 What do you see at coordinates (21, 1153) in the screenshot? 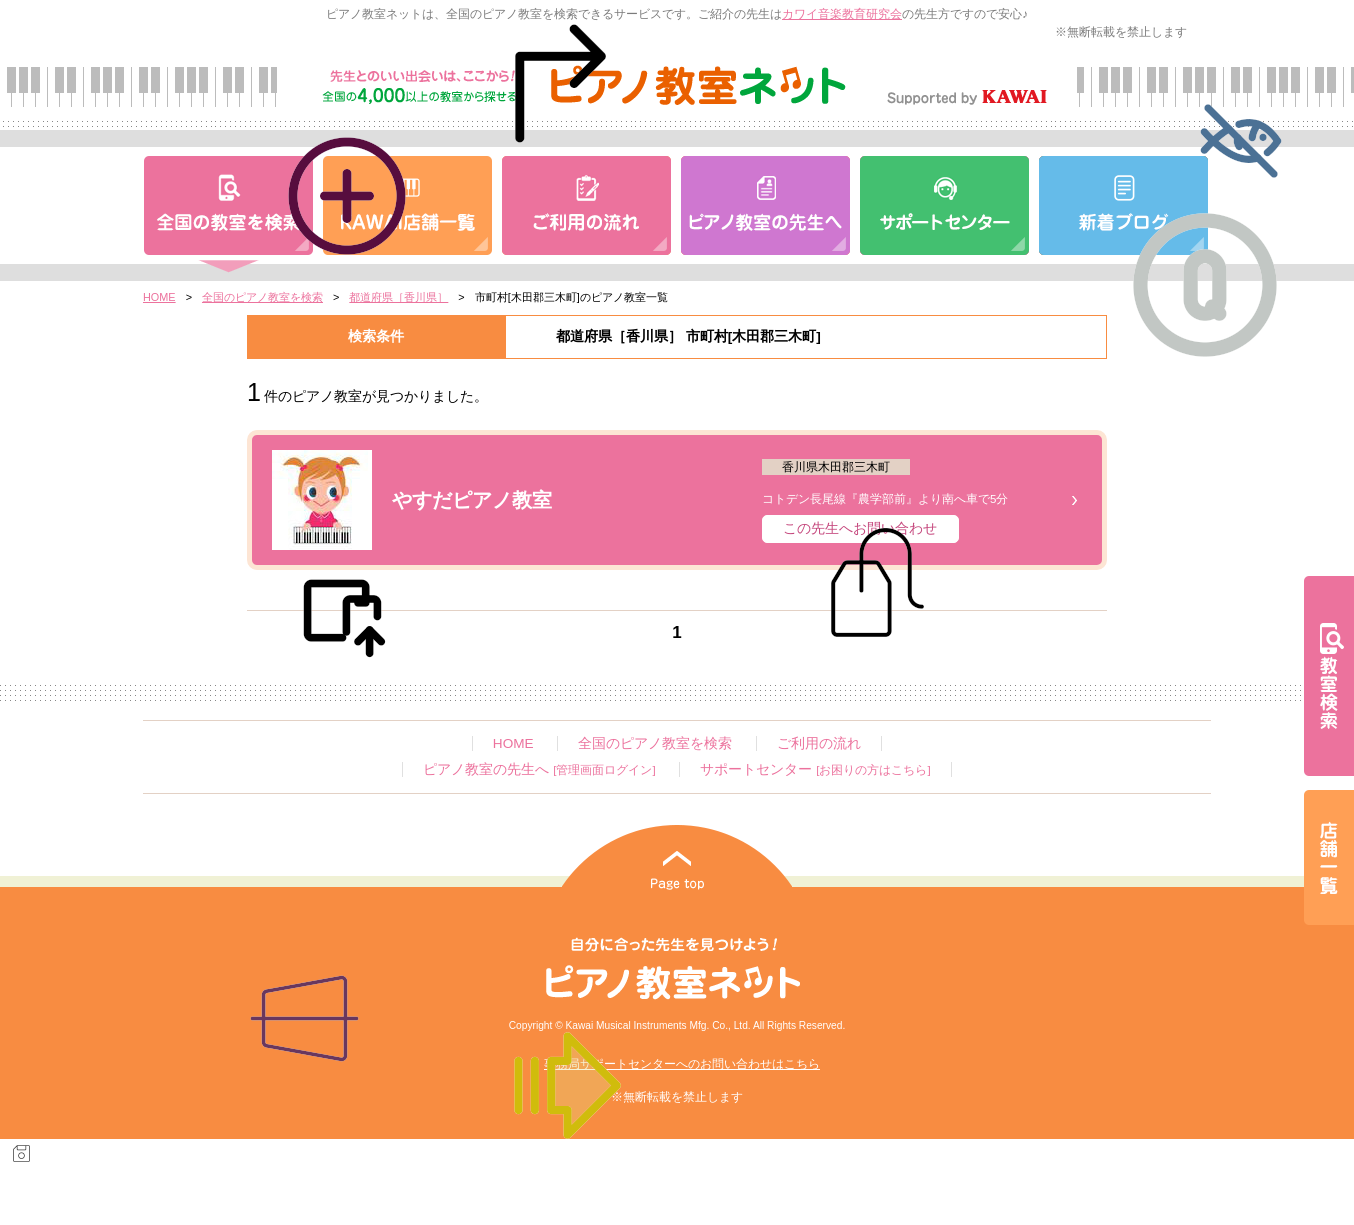
I see `save current file or document` at bounding box center [21, 1153].